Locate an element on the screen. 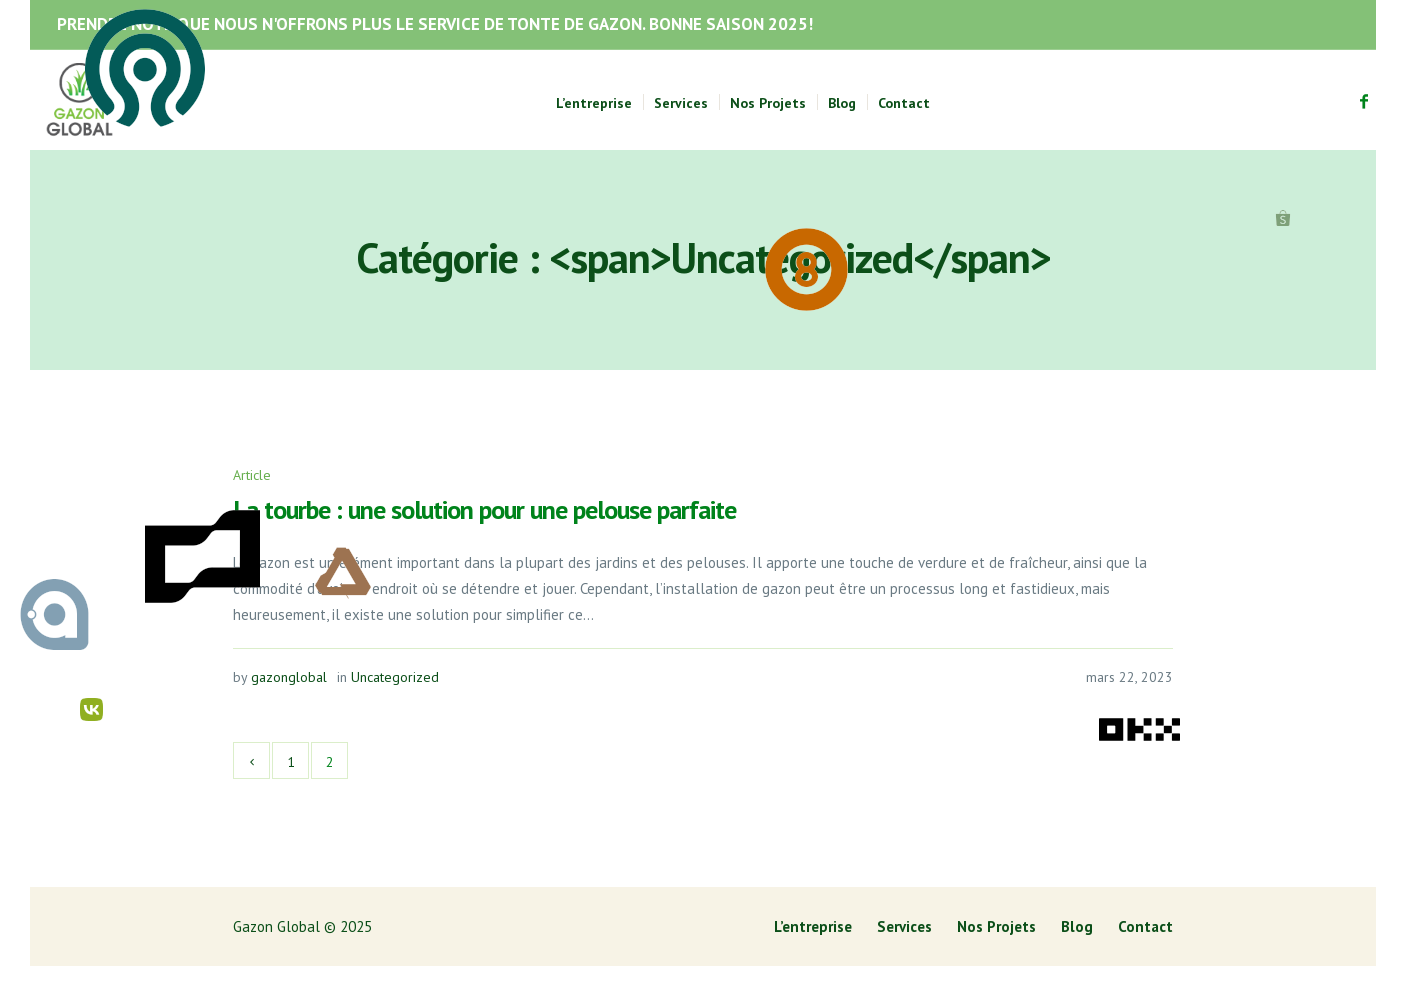 Image resolution: width=1406 pixels, height=1001 pixels. open the OKX cryptocurrency exchange app is located at coordinates (1139, 729).